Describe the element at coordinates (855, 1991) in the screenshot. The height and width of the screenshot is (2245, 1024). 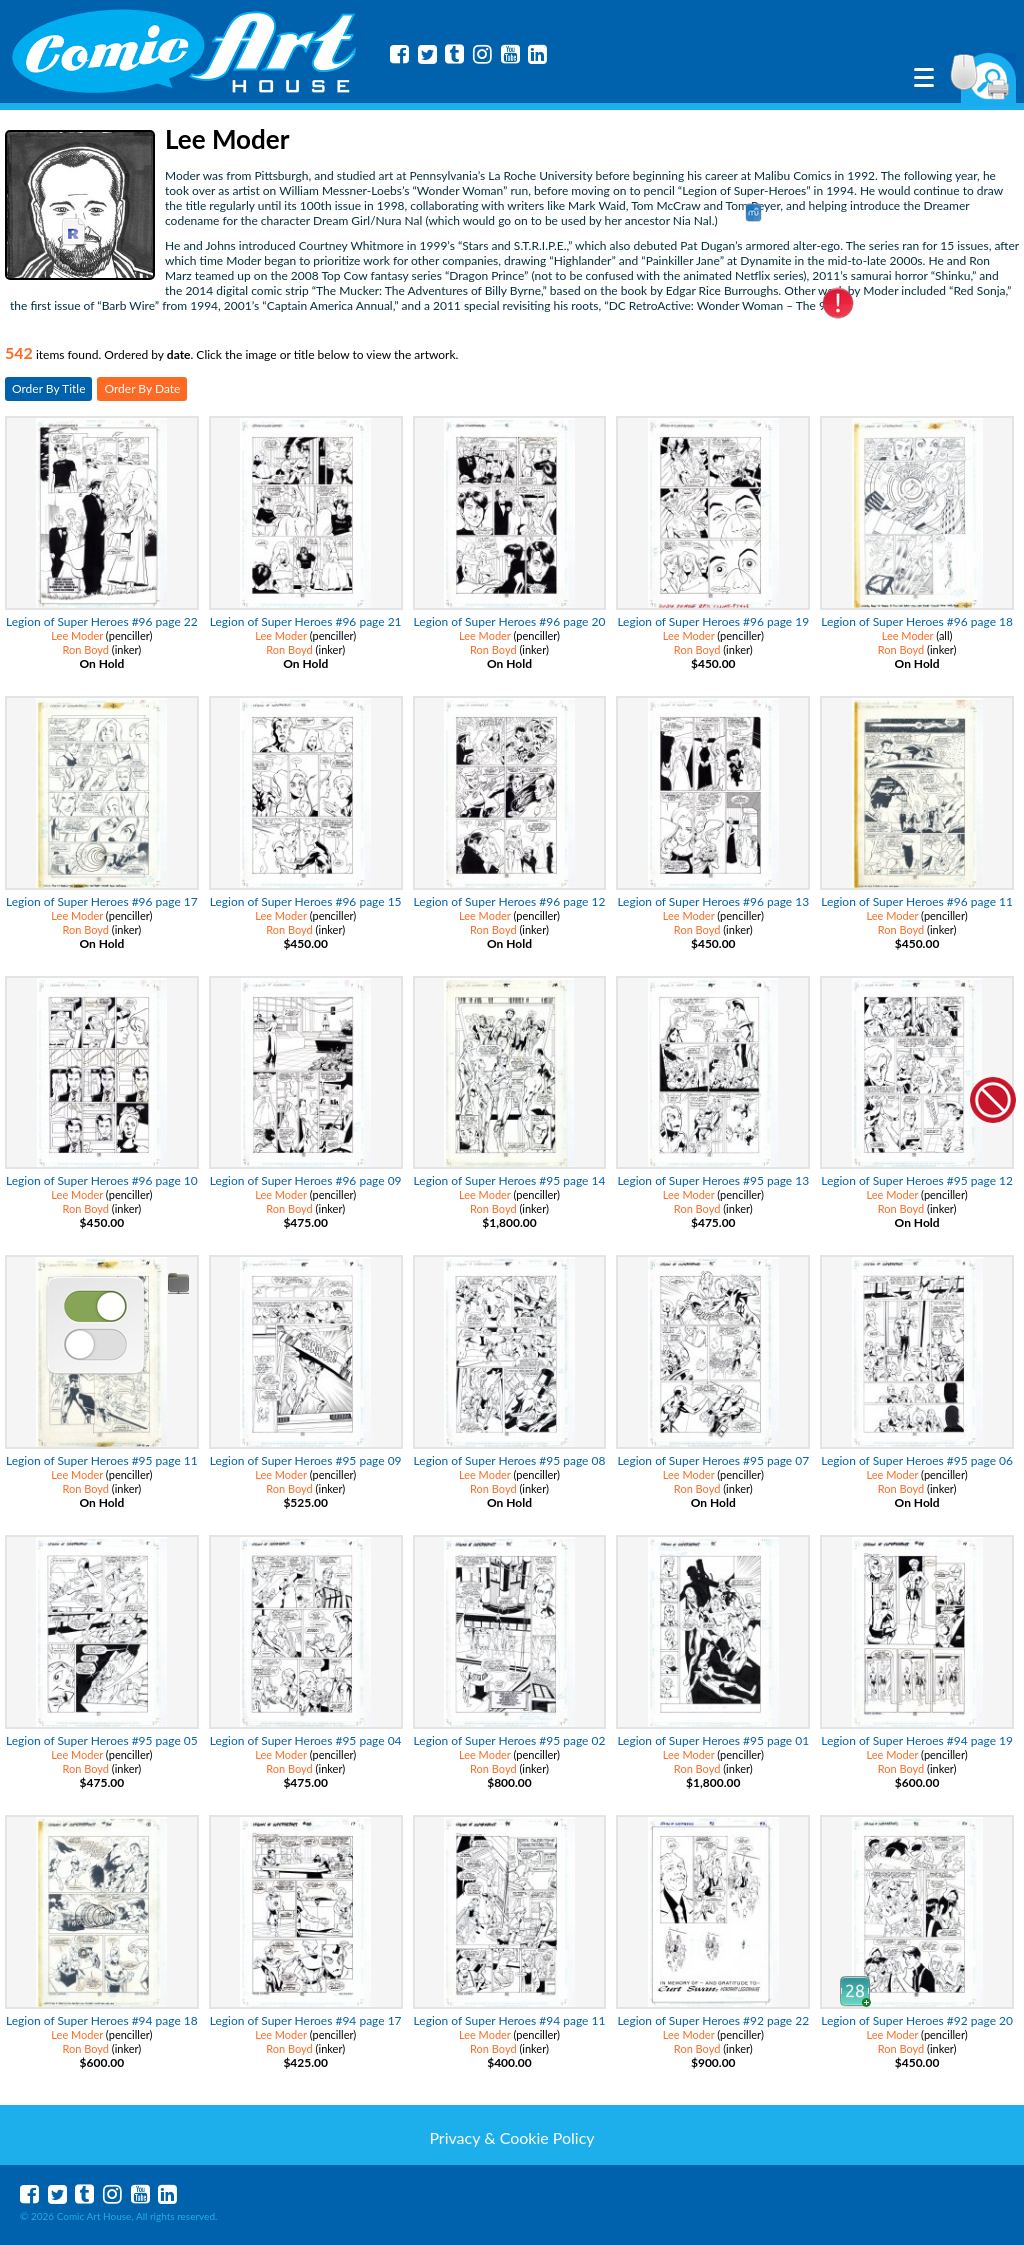
I see `create a new calendar appointment` at that location.